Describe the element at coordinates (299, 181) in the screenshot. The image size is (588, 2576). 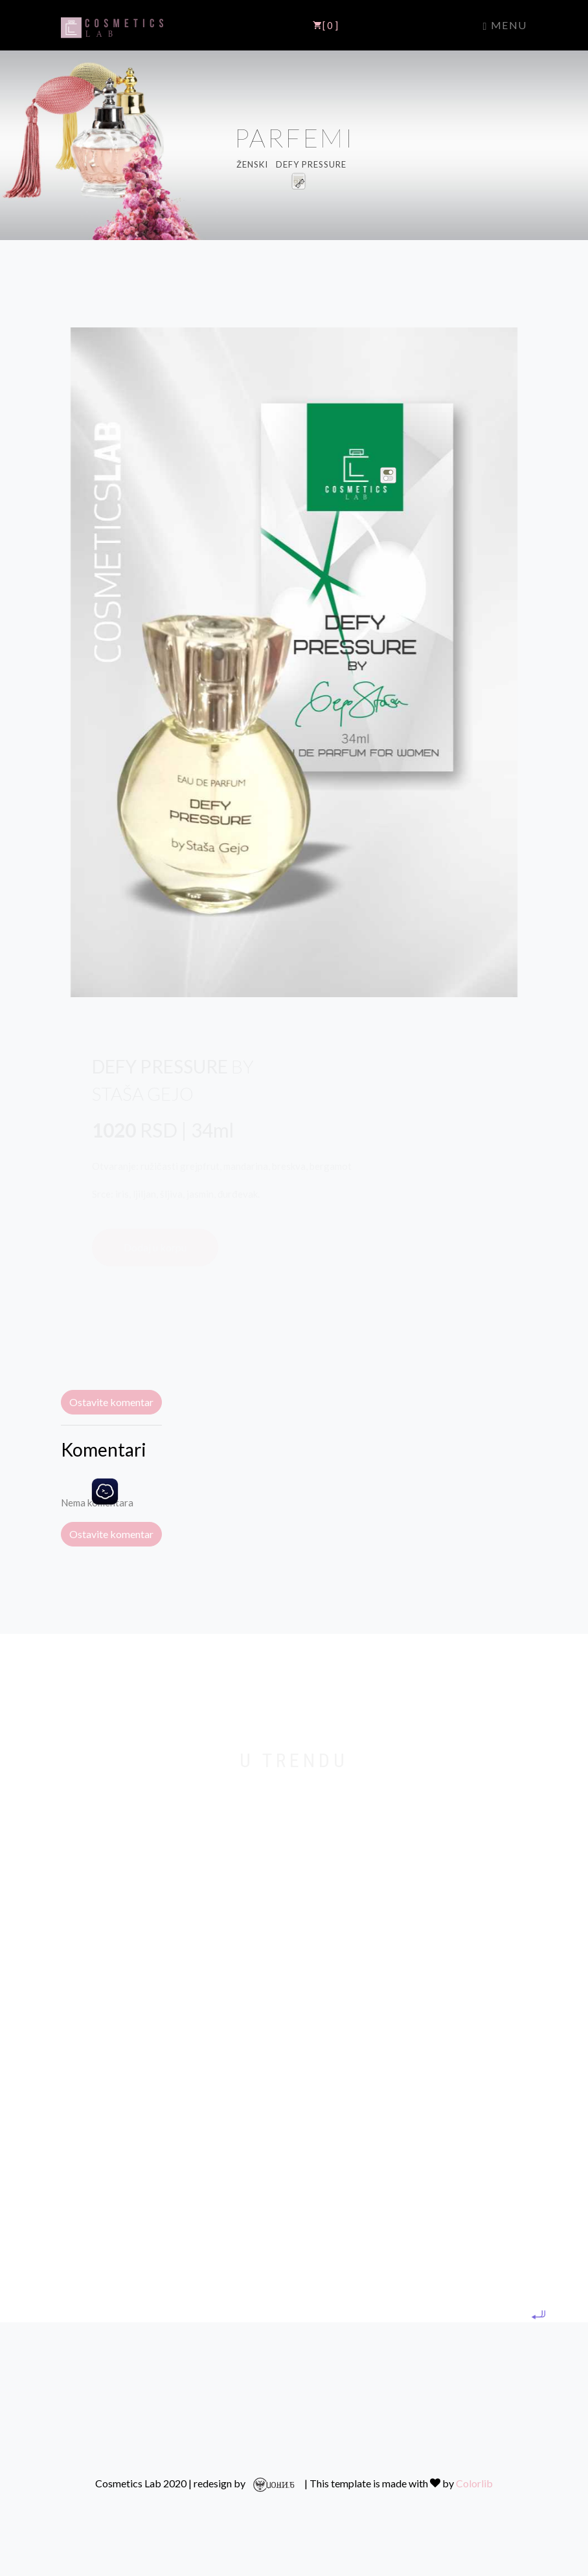
I see `open the documents app` at that location.